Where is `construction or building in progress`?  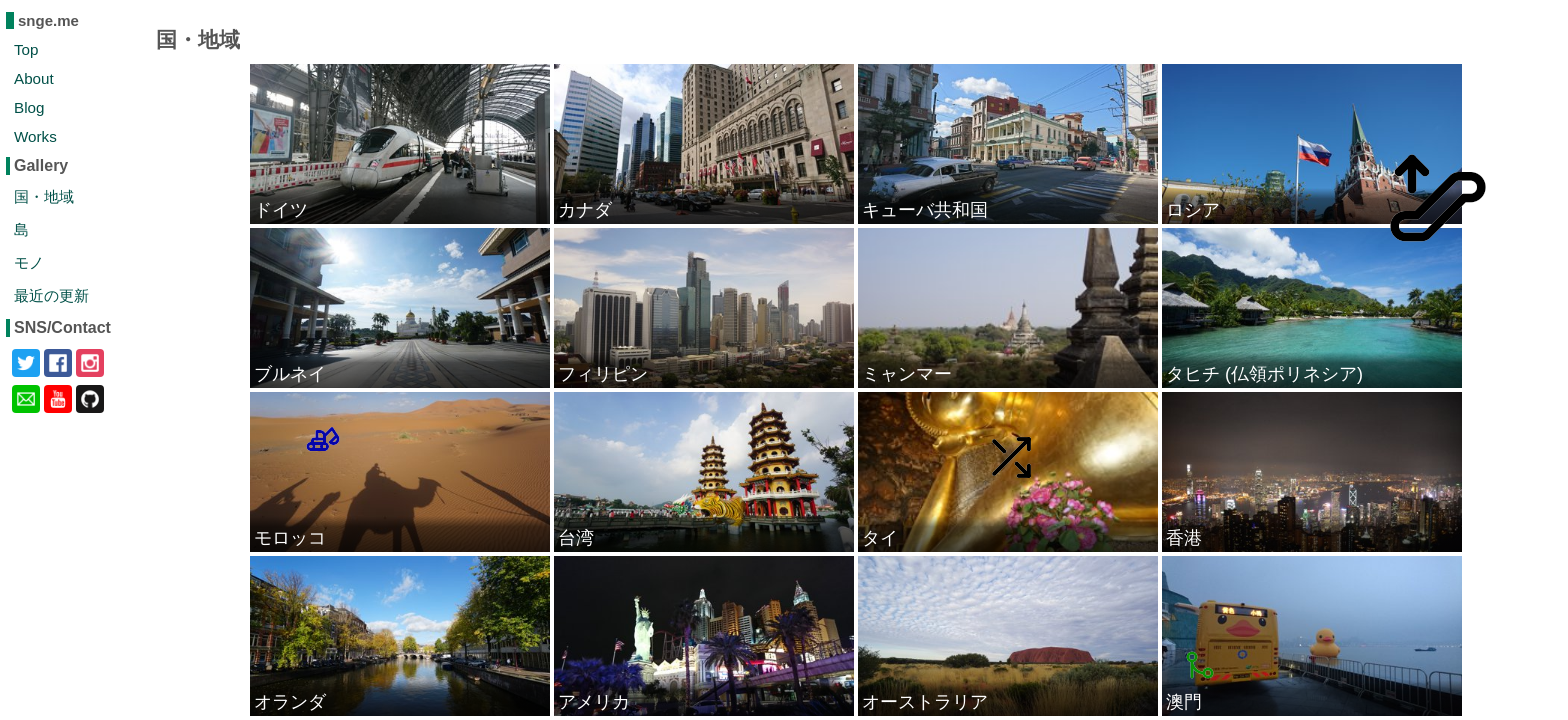 construction or building in progress is located at coordinates (323, 439).